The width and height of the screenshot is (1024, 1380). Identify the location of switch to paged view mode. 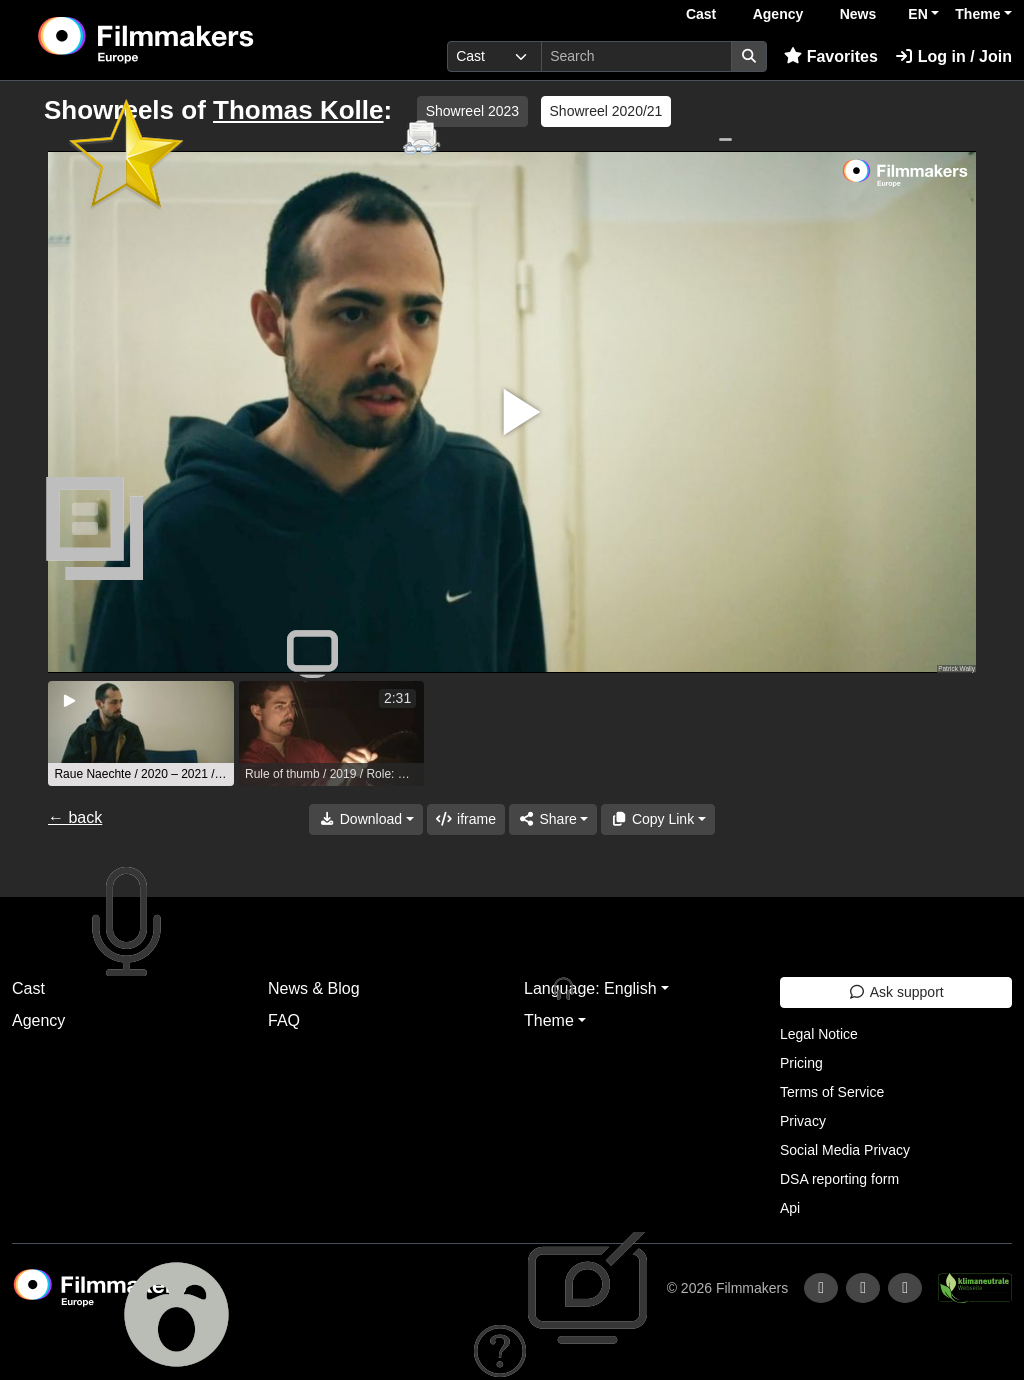
(91, 528).